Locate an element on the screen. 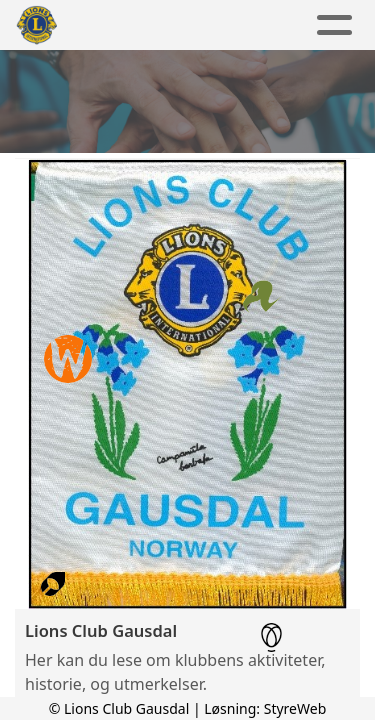 This screenshot has width=375, height=720. wayland display server protocol logo is located at coordinates (68, 359).